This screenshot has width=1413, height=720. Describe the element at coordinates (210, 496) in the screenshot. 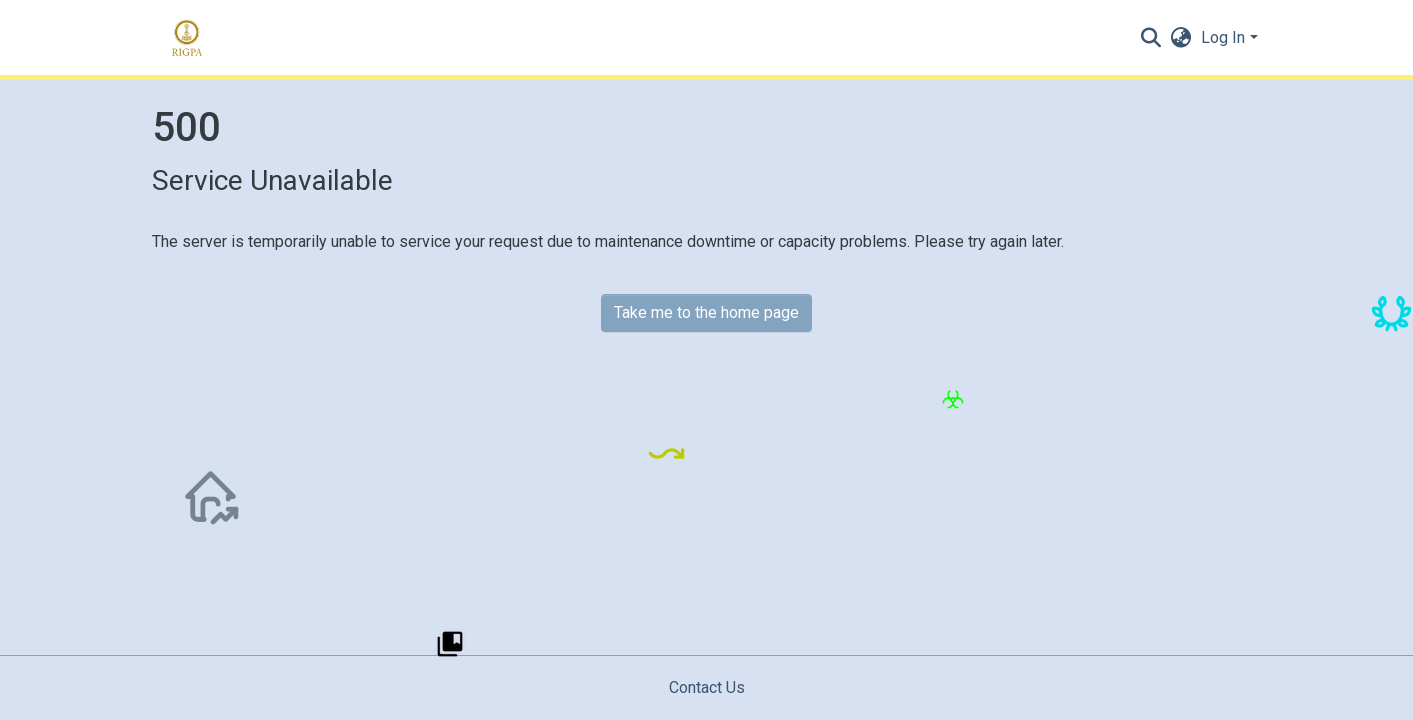

I see `view home analytics and statistics` at that location.